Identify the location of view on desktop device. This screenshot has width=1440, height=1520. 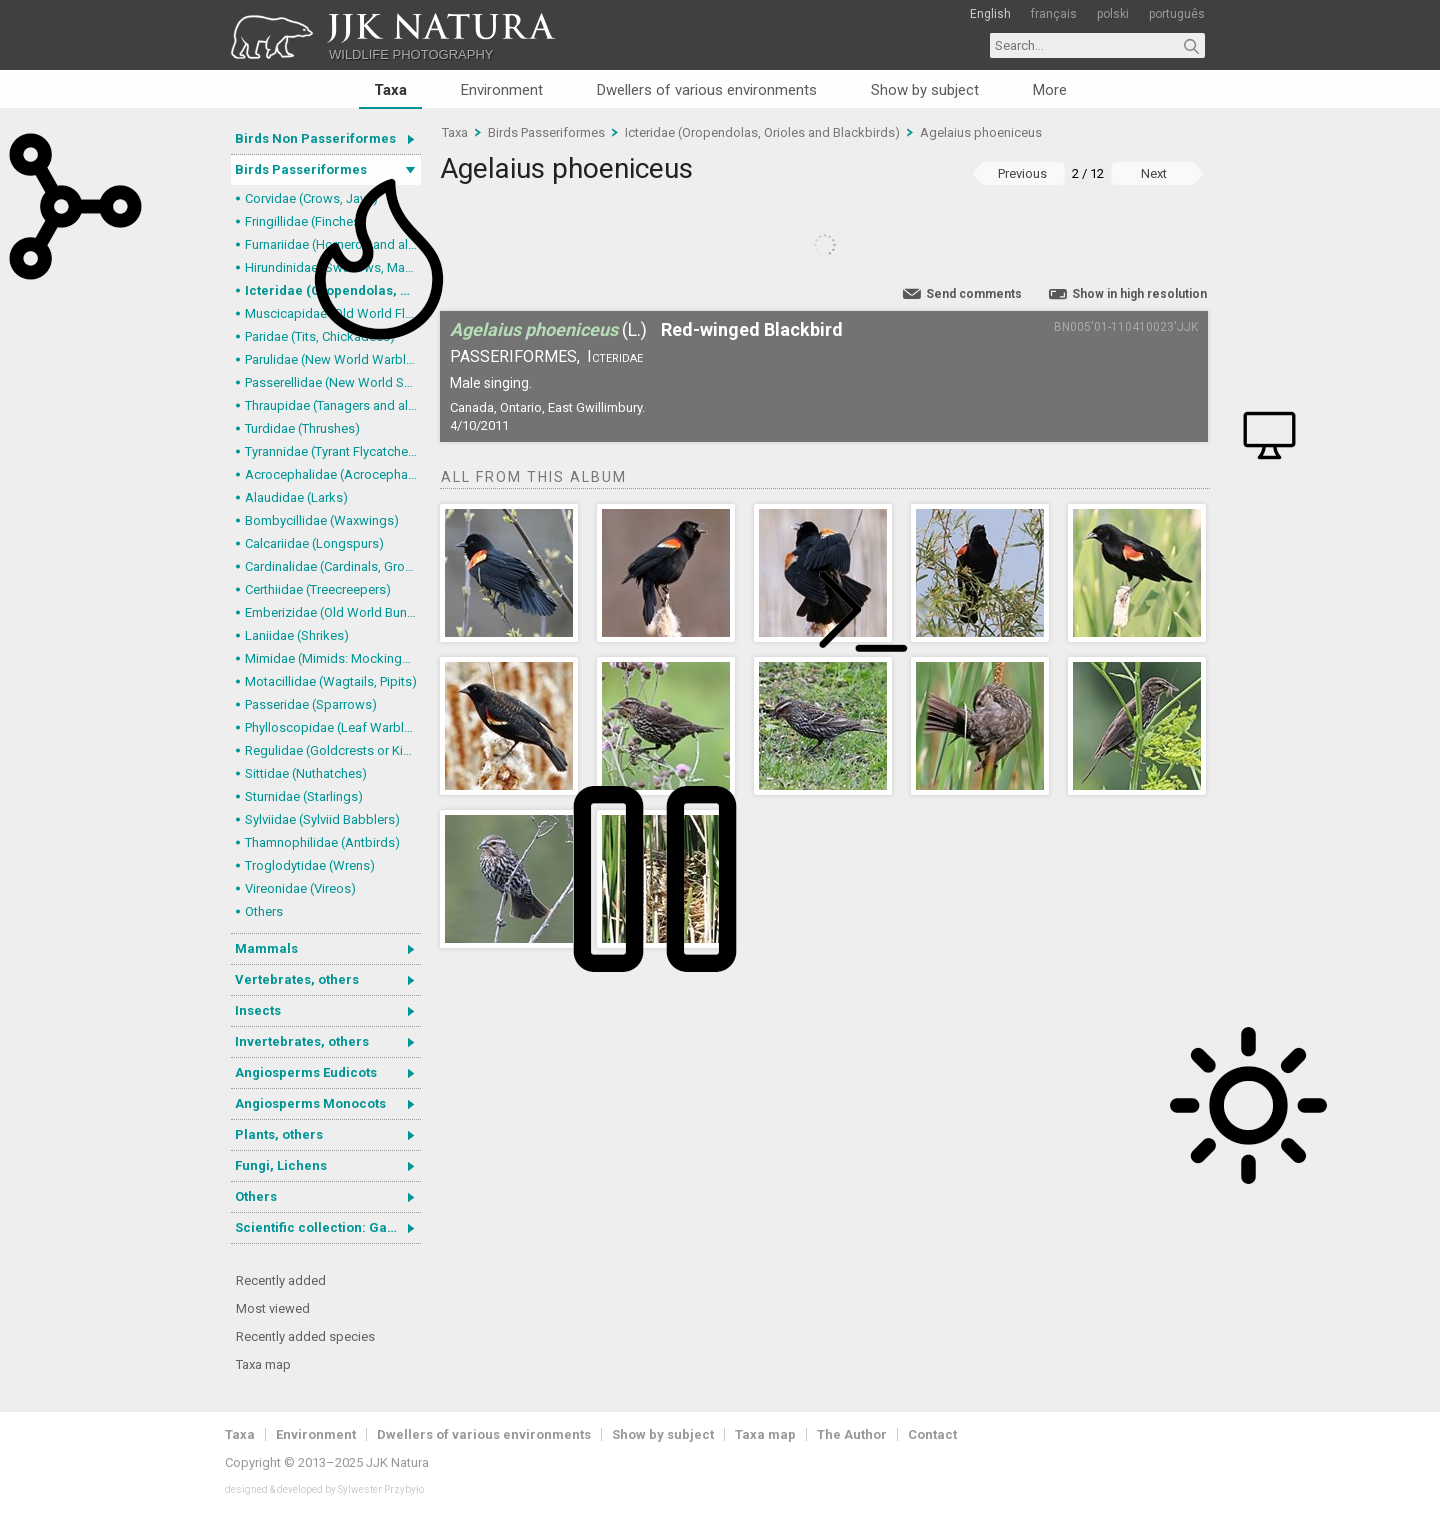
(1269, 435).